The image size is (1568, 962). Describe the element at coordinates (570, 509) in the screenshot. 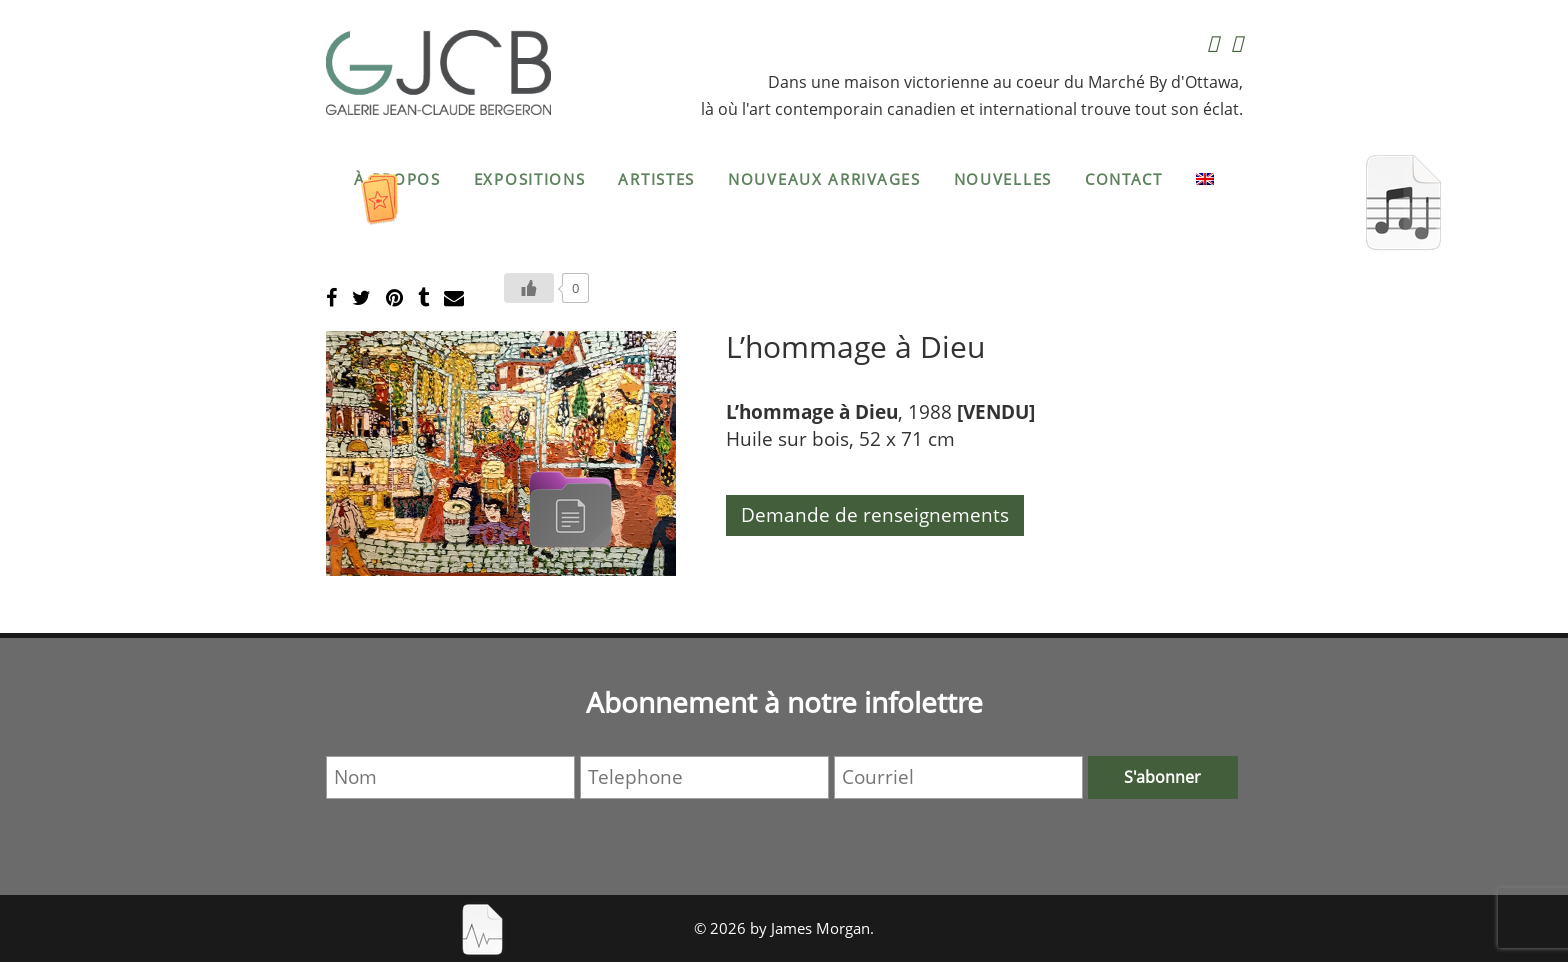

I see `open documents folder` at that location.